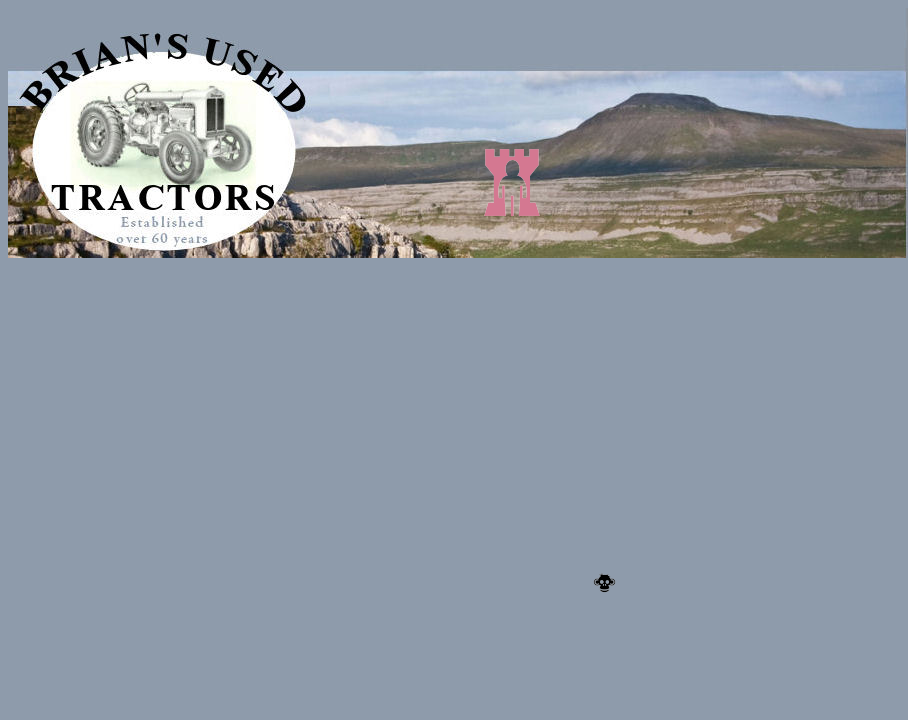  Describe the element at coordinates (511, 182) in the screenshot. I see `access defensive structures or fortifications` at that location.